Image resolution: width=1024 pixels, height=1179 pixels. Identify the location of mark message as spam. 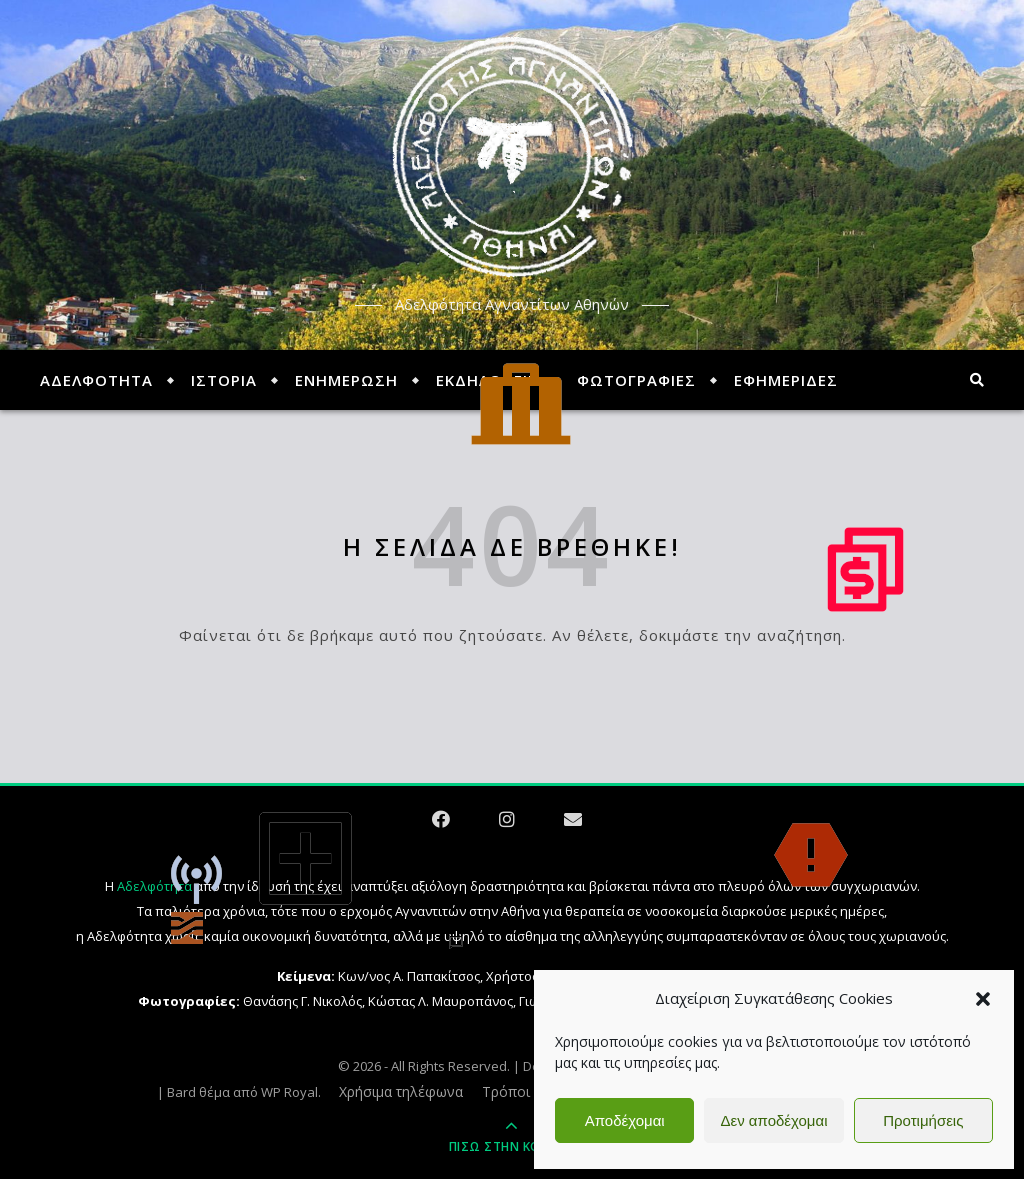
(811, 855).